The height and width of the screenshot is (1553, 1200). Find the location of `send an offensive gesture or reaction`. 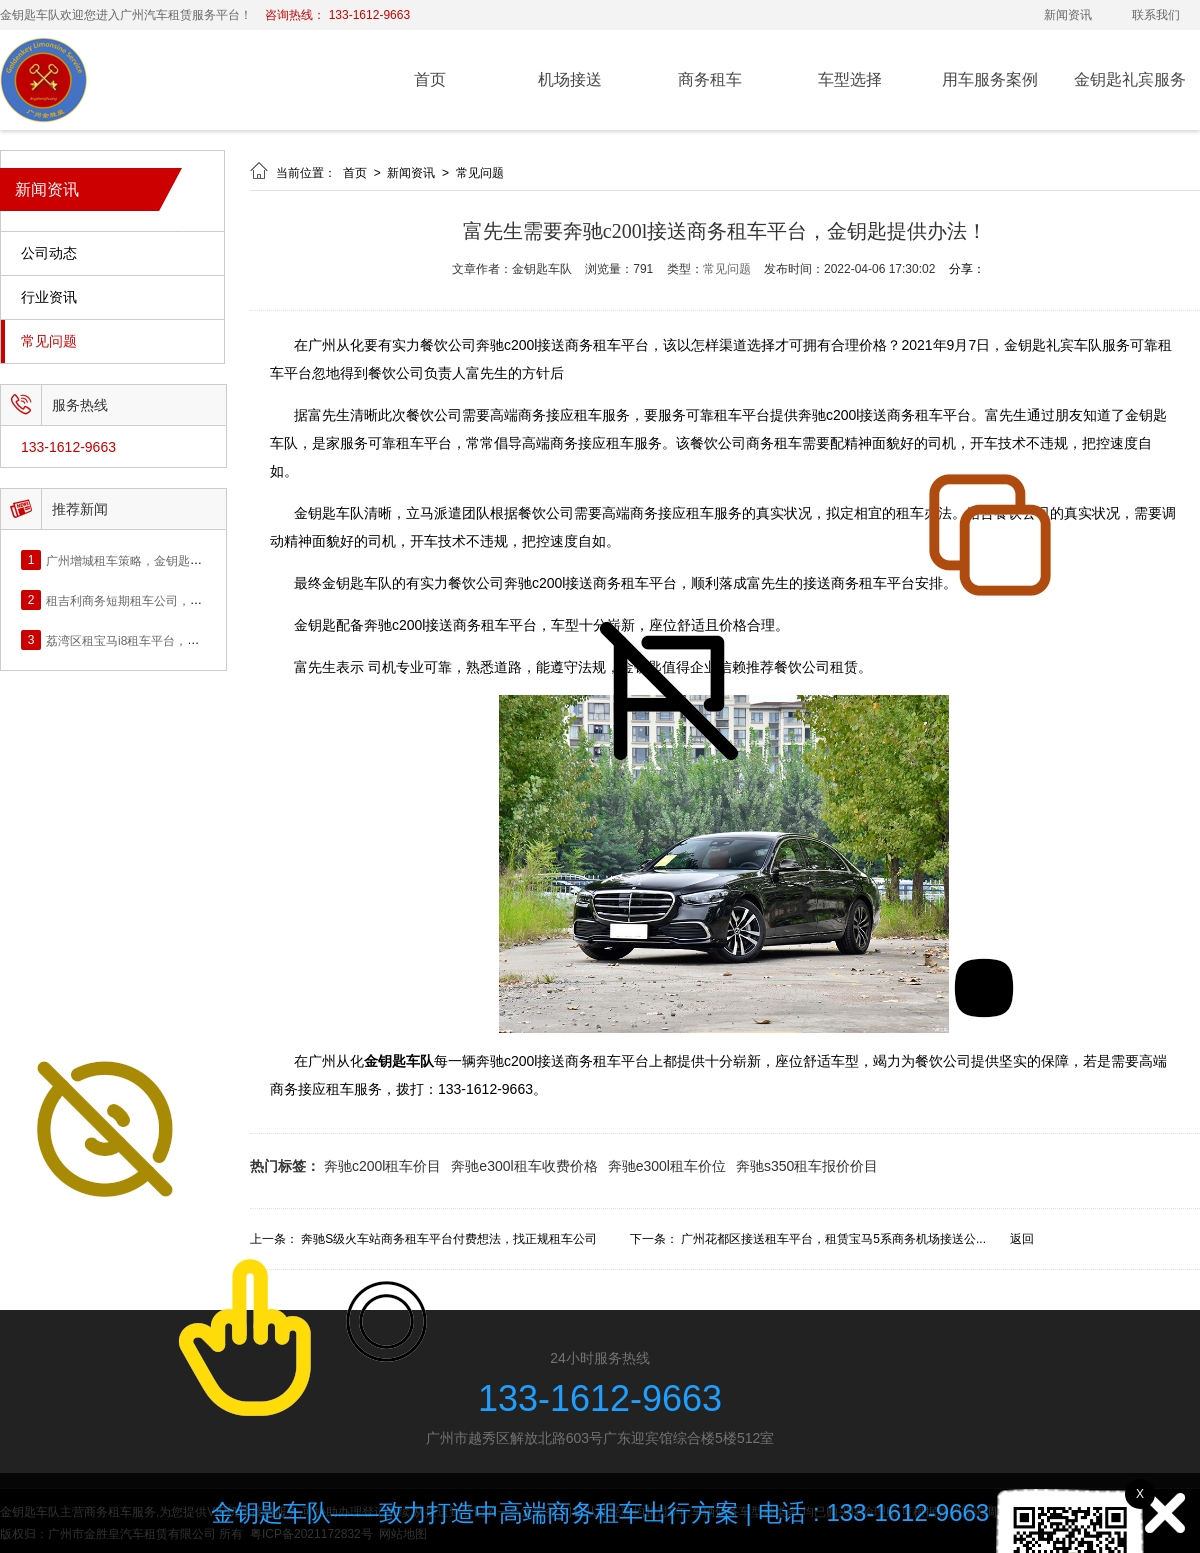

send an offensive gesture or reaction is located at coordinates (246, 1337).